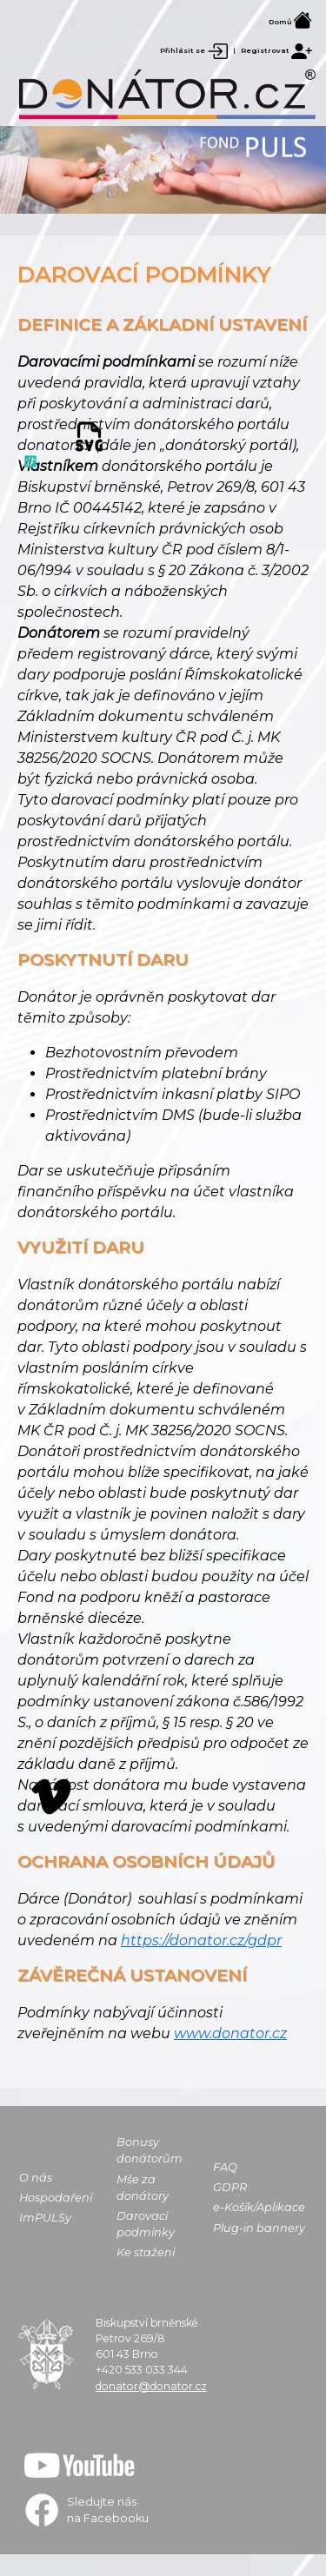 Image resolution: width=326 pixels, height=2576 pixels. Describe the element at coordinates (30, 461) in the screenshot. I see `view or browse hashtags` at that location.